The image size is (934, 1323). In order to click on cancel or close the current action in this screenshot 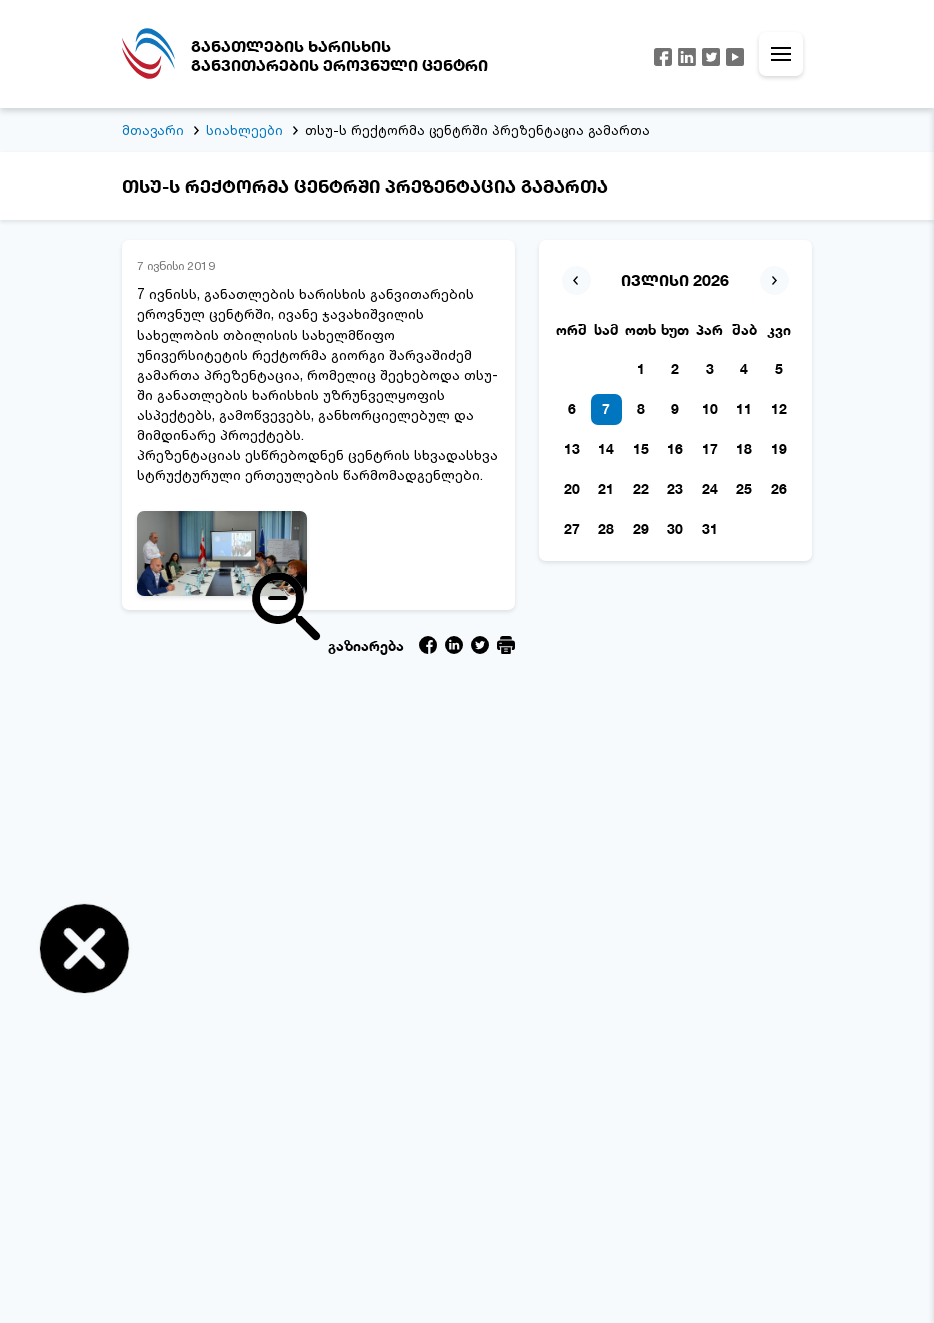, I will do `click(84, 948)`.